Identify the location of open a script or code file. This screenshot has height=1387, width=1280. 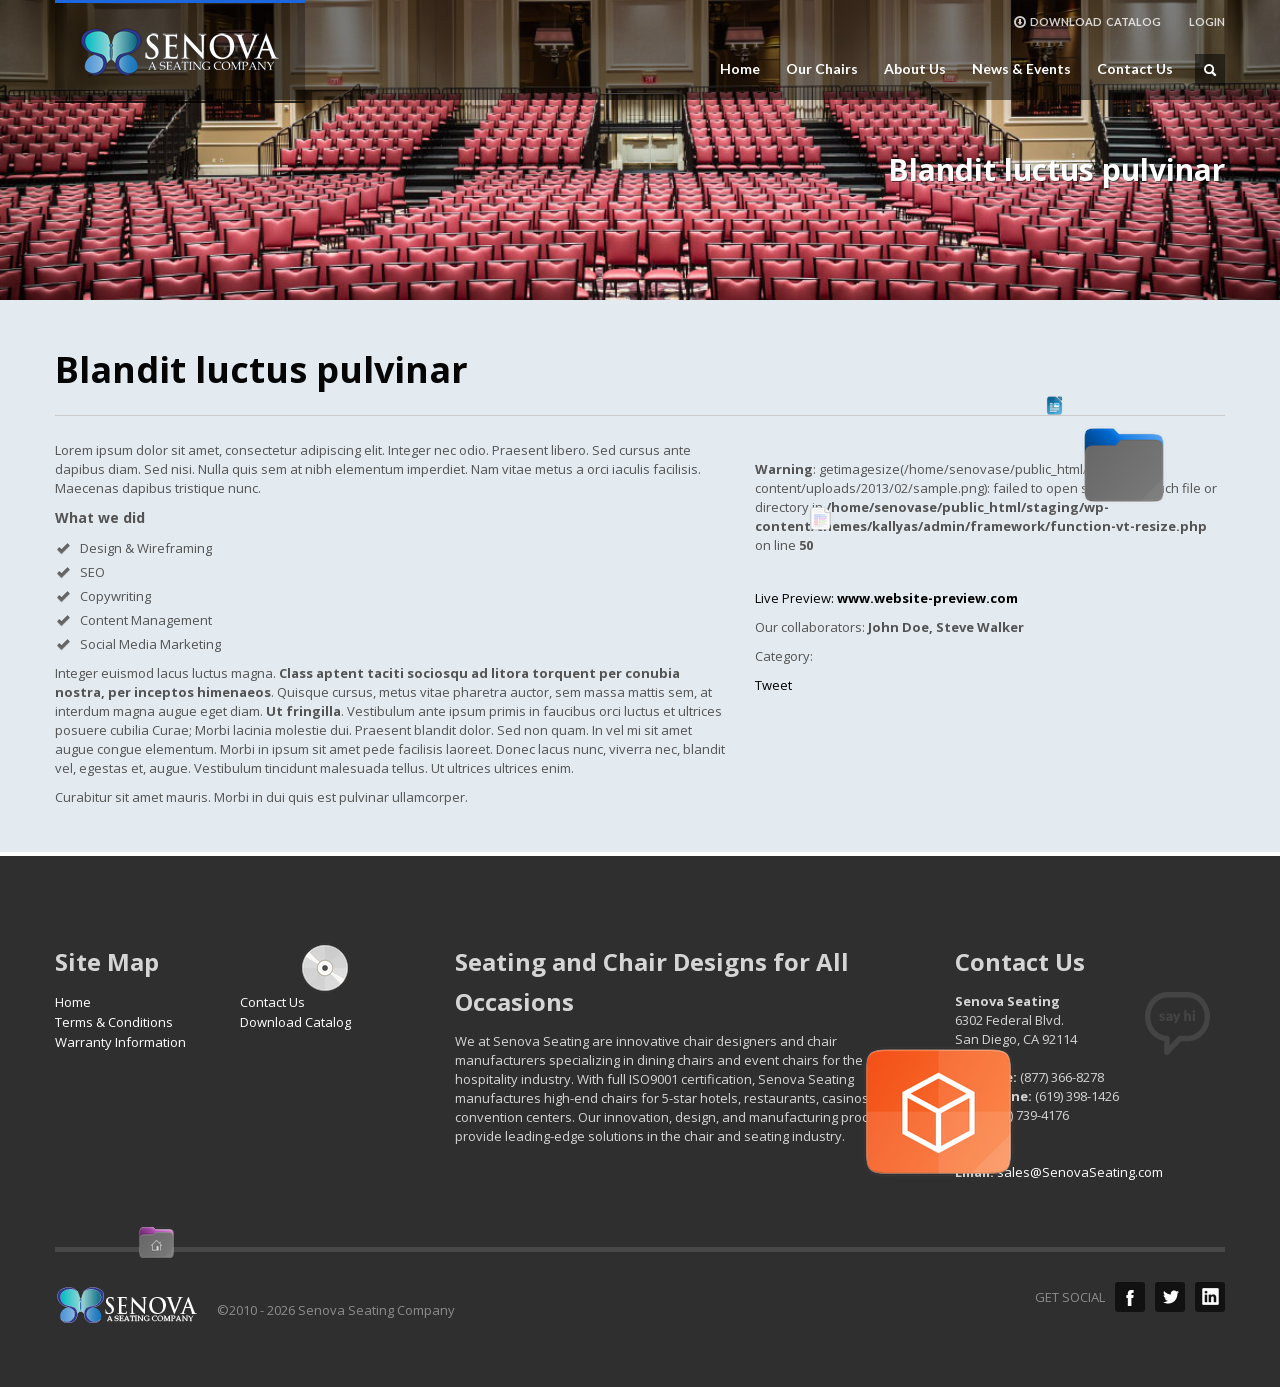
(820, 518).